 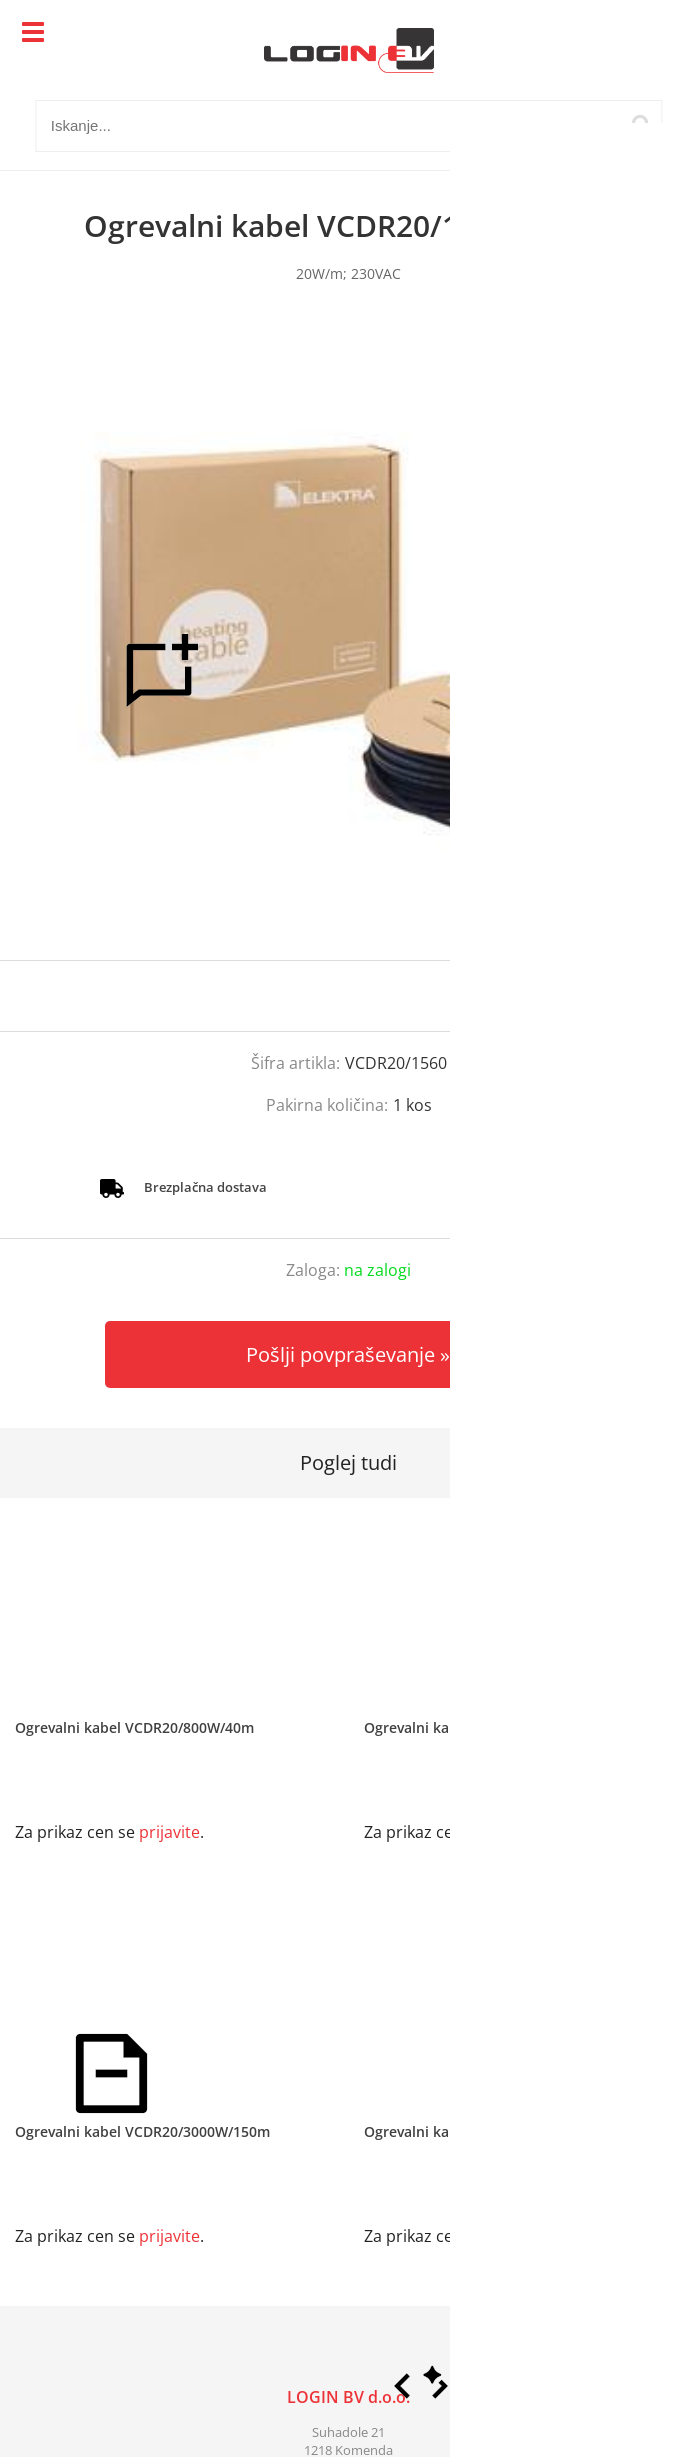 I want to click on start a new chat conversation, so click(x=159, y=673).